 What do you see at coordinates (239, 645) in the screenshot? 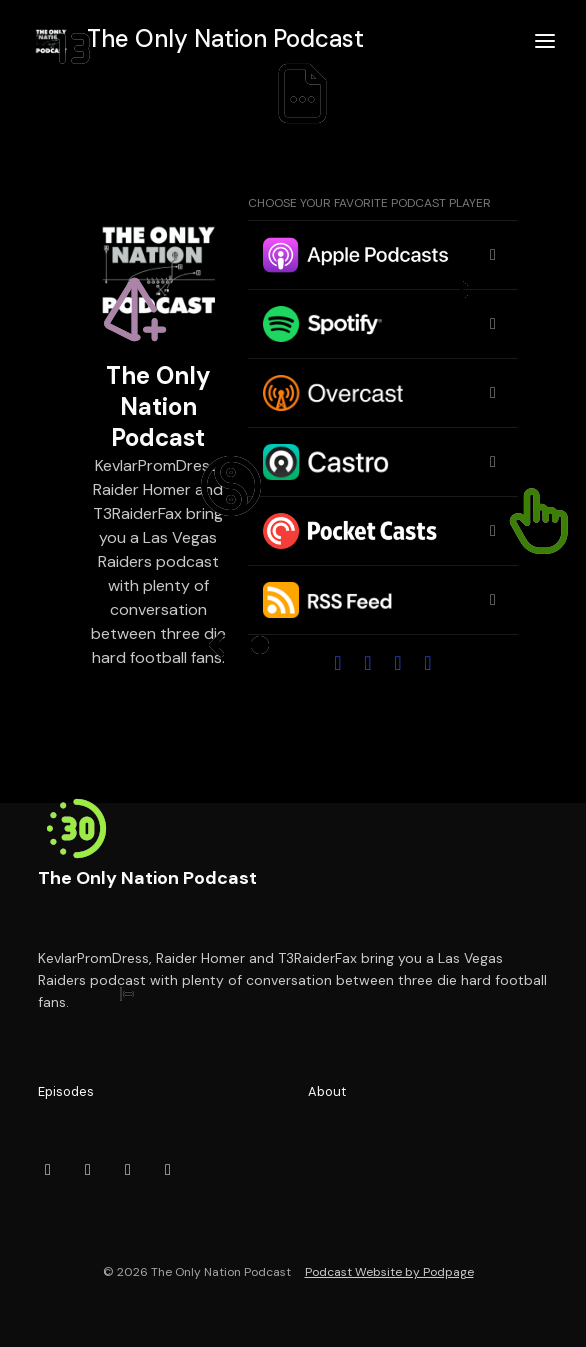
I see `go back to the previous screen` at bounding box center [239, 645].